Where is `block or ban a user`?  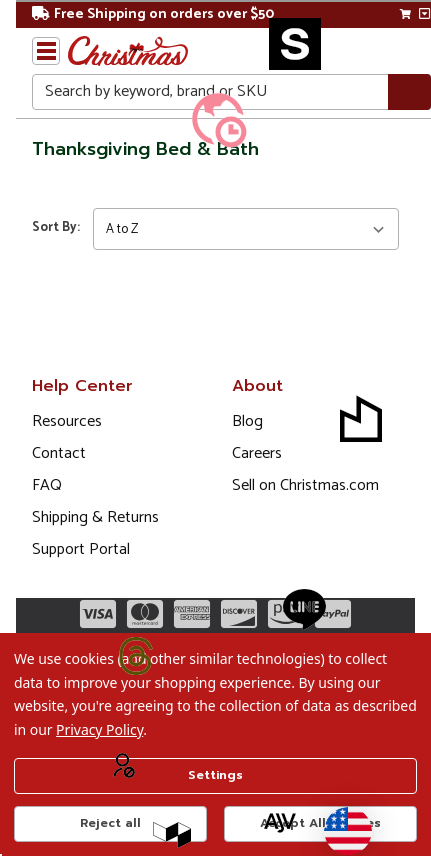
block or ban a user is located at coordinates (122, 765).